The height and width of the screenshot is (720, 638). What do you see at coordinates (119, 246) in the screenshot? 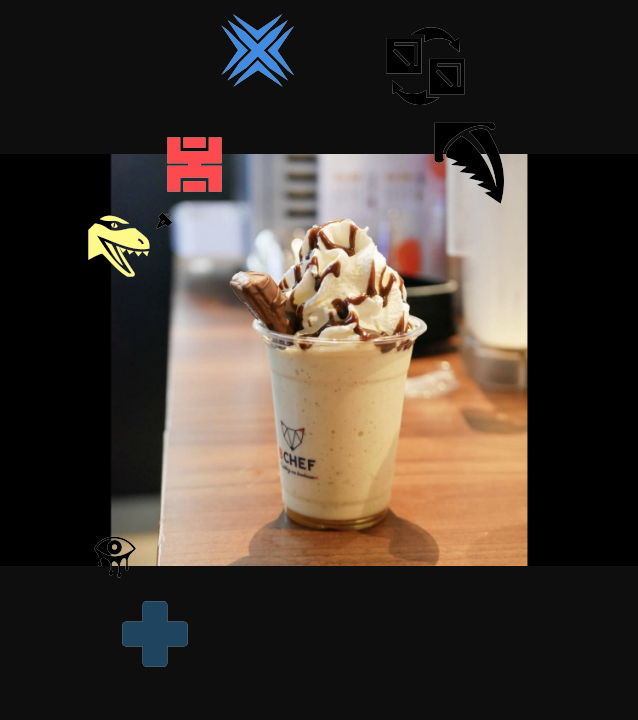
I see `select ninja velociraptor character` at bounding box center [119, 246].